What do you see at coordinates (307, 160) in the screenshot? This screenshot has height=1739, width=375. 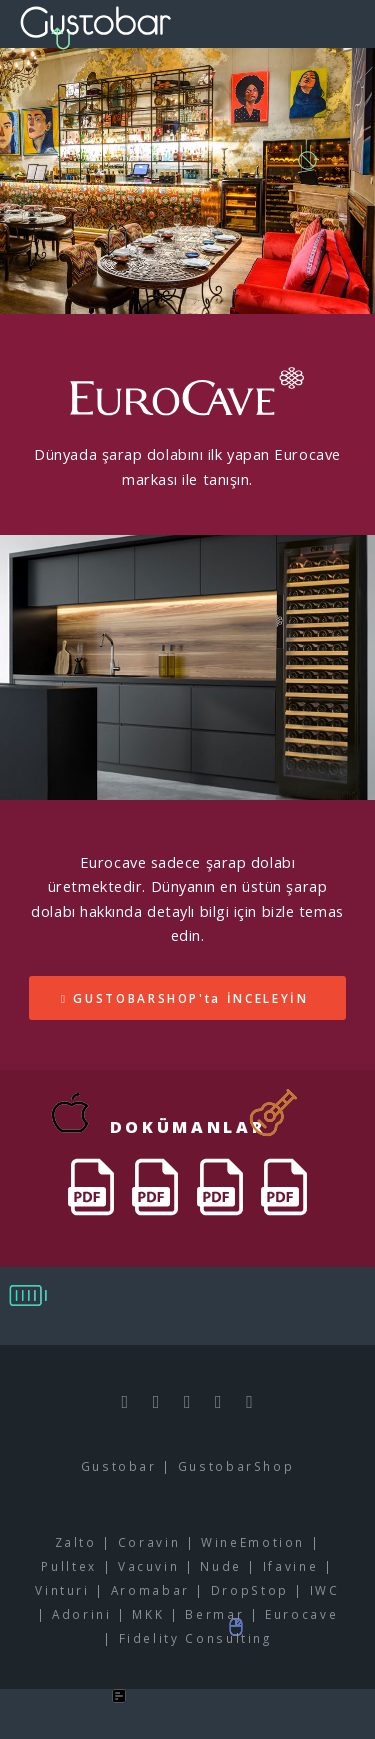 I see `indicates a prohibited or blocked action` at bounding box center [307, 160].